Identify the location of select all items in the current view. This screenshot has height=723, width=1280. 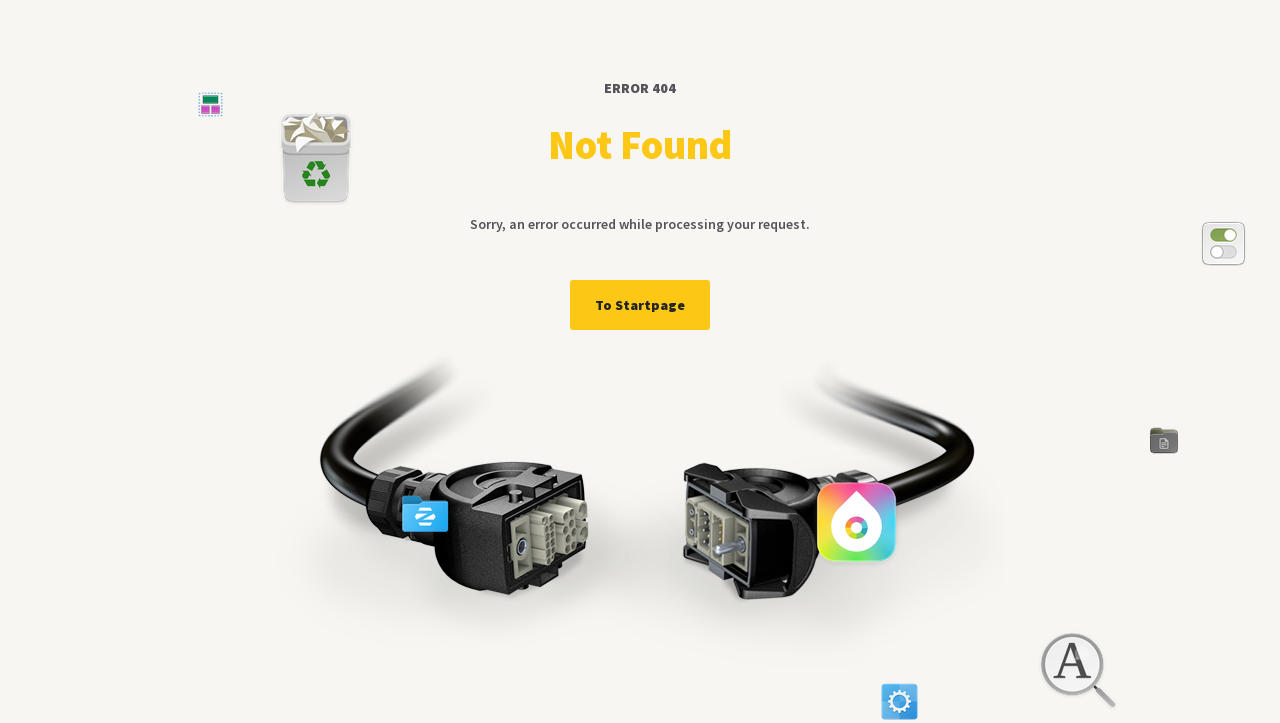
(210, 104).